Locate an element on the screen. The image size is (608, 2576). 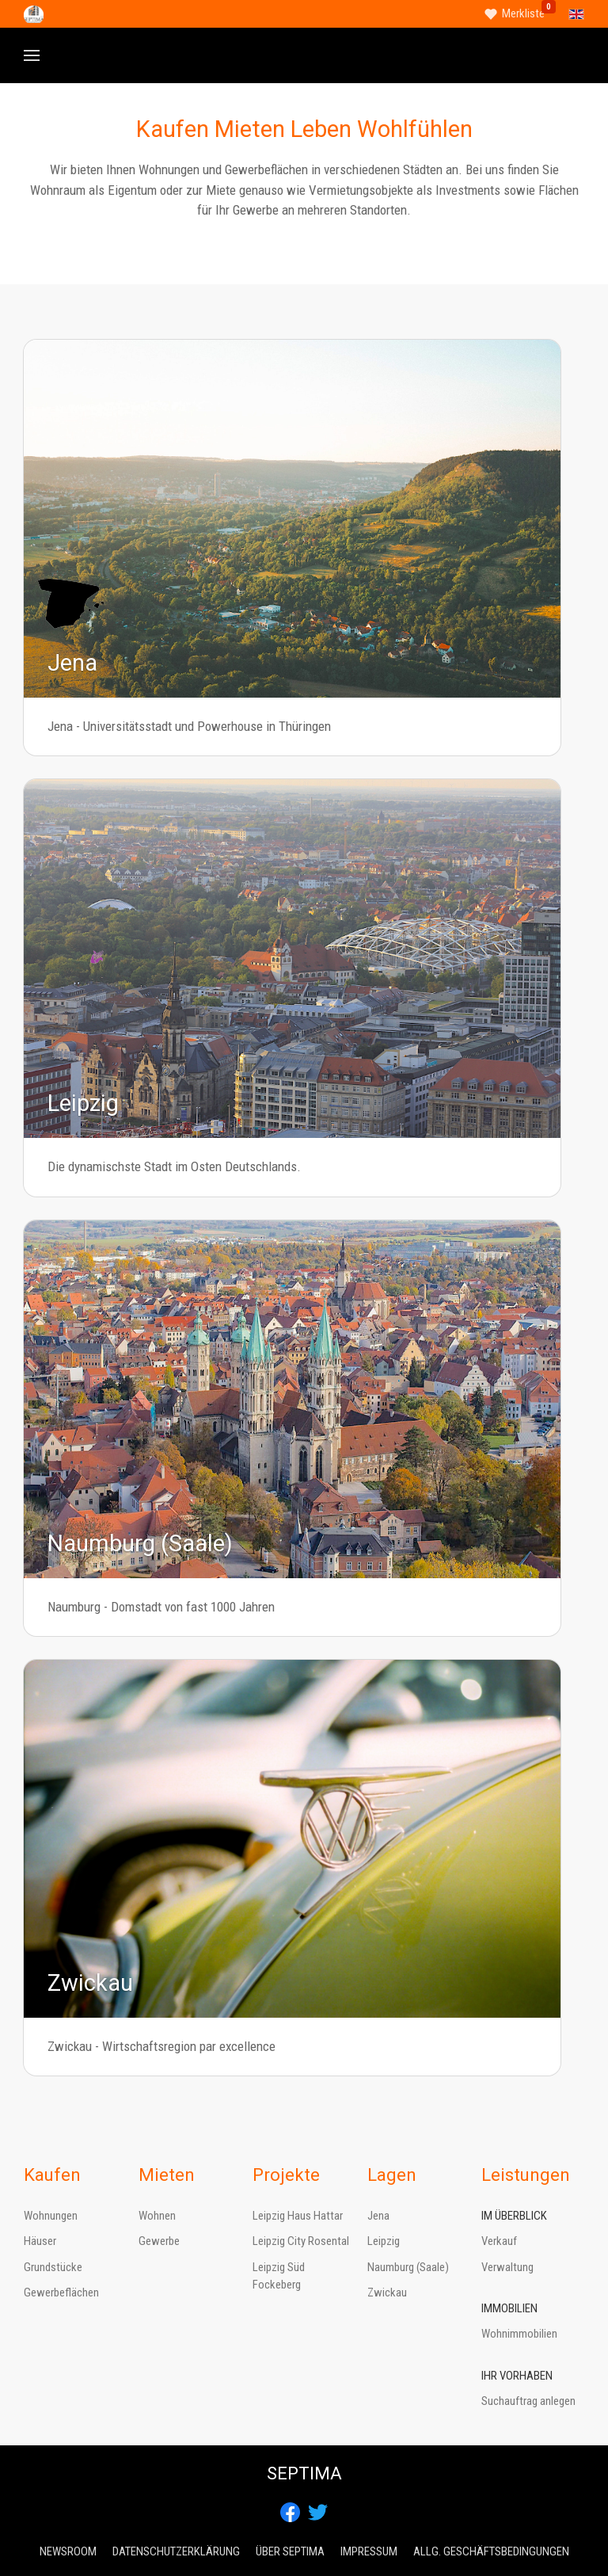
select spain as your country or region is located at coordinates (70, 603).